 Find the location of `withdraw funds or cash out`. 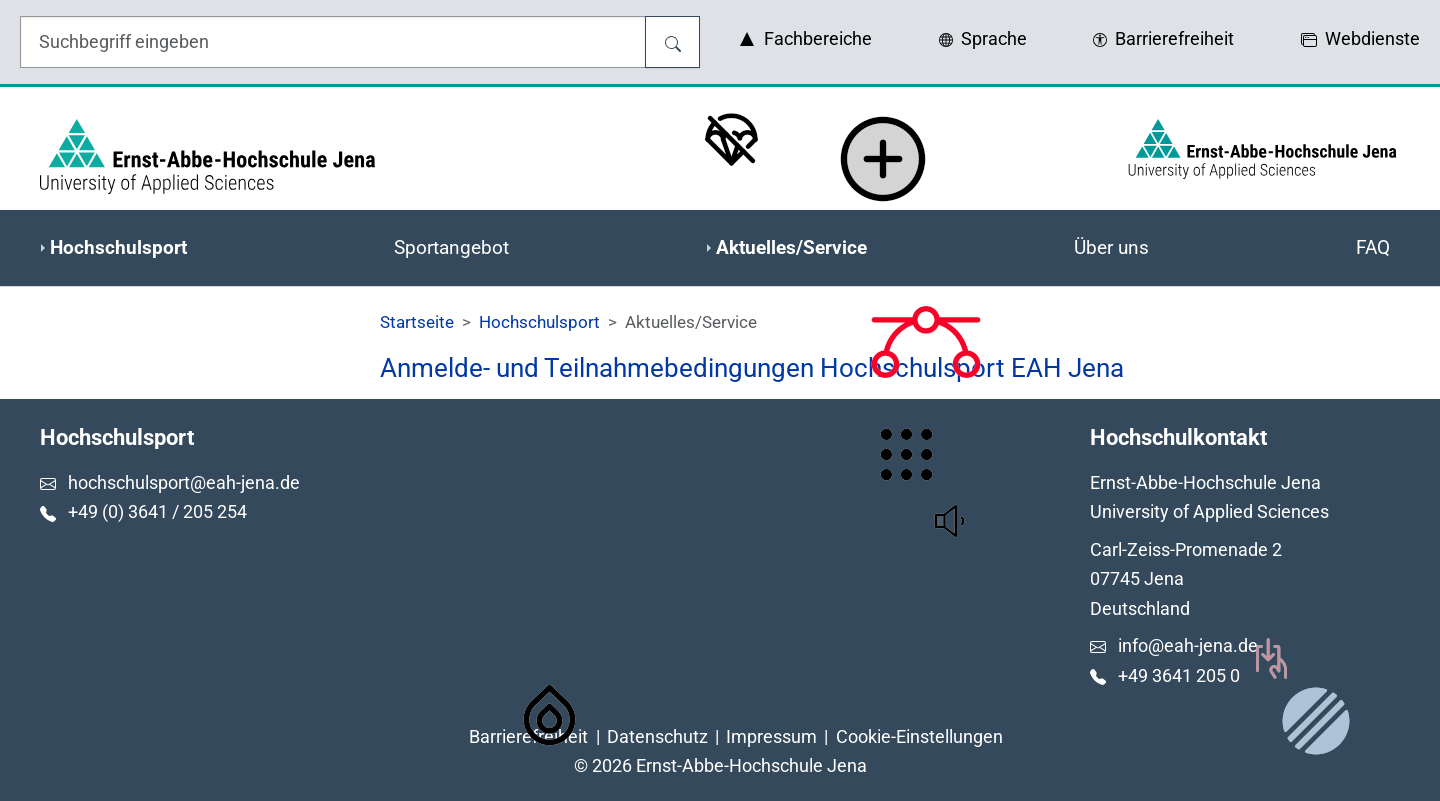

withdraw funds or cash out is located at coordinates (1269, 658).